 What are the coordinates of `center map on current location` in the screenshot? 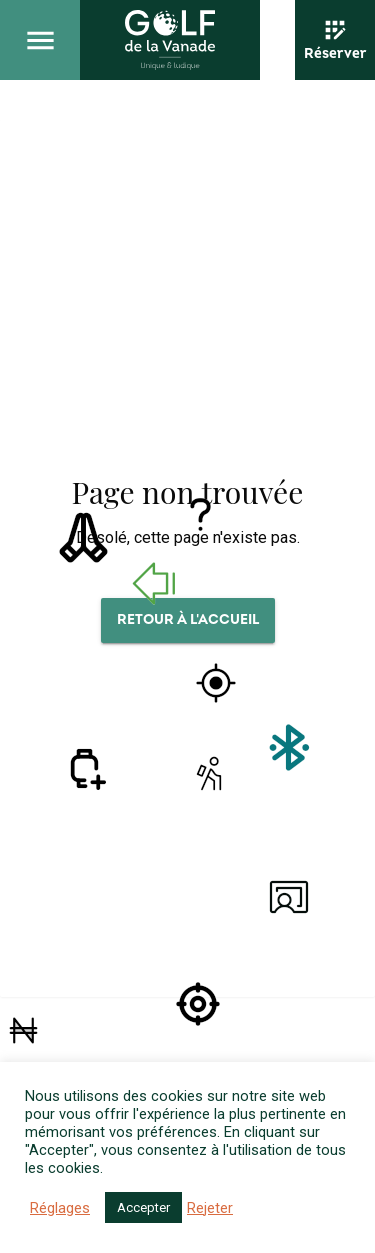 It's located at (198, 1004).